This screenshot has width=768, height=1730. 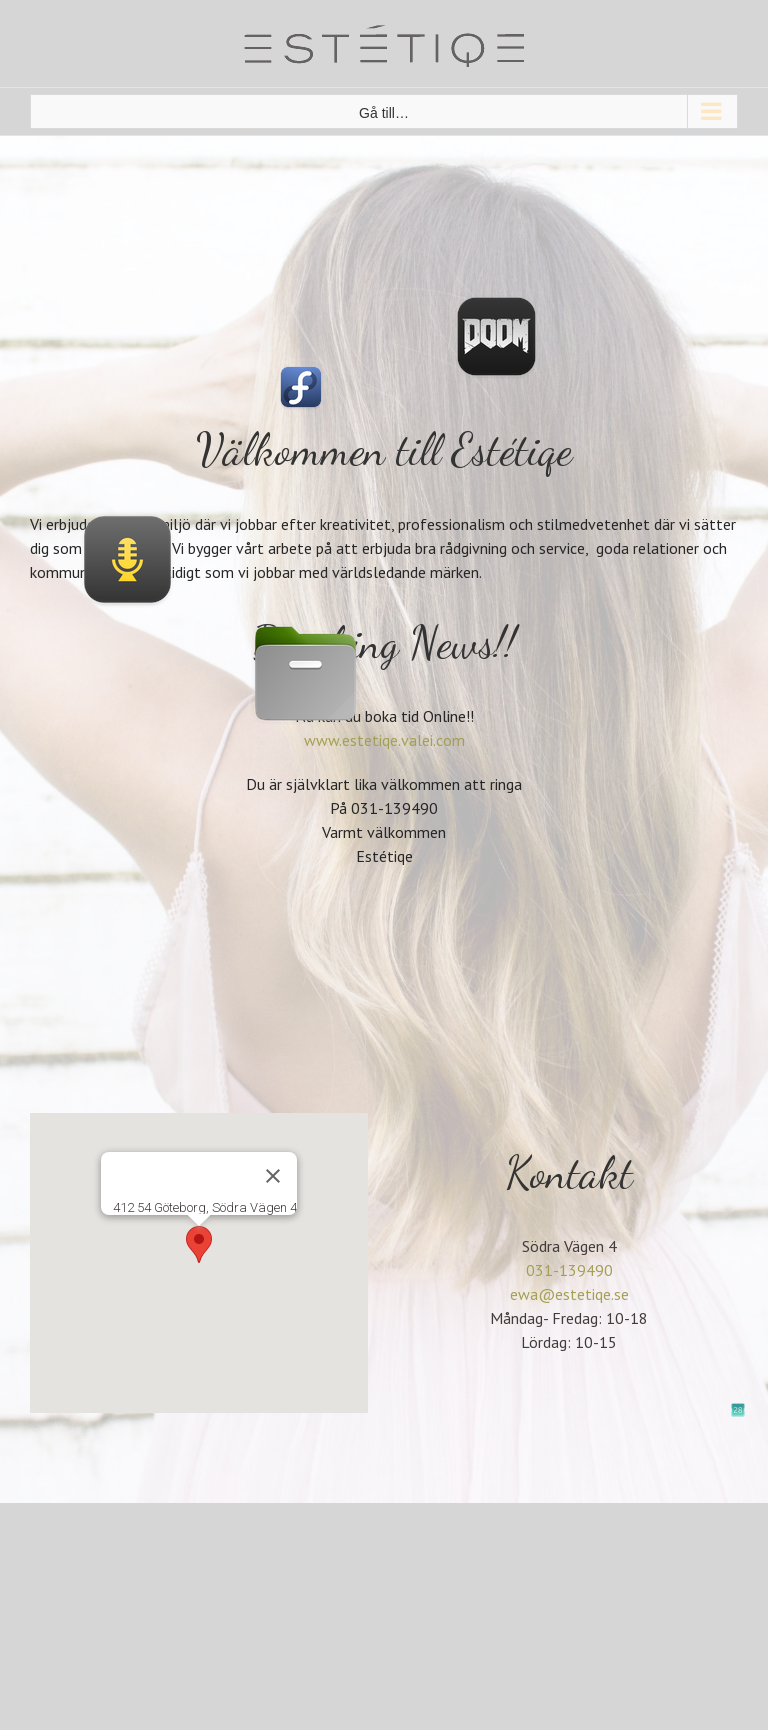 I want to click on open the calendar app, so click(x=738, y=1410).